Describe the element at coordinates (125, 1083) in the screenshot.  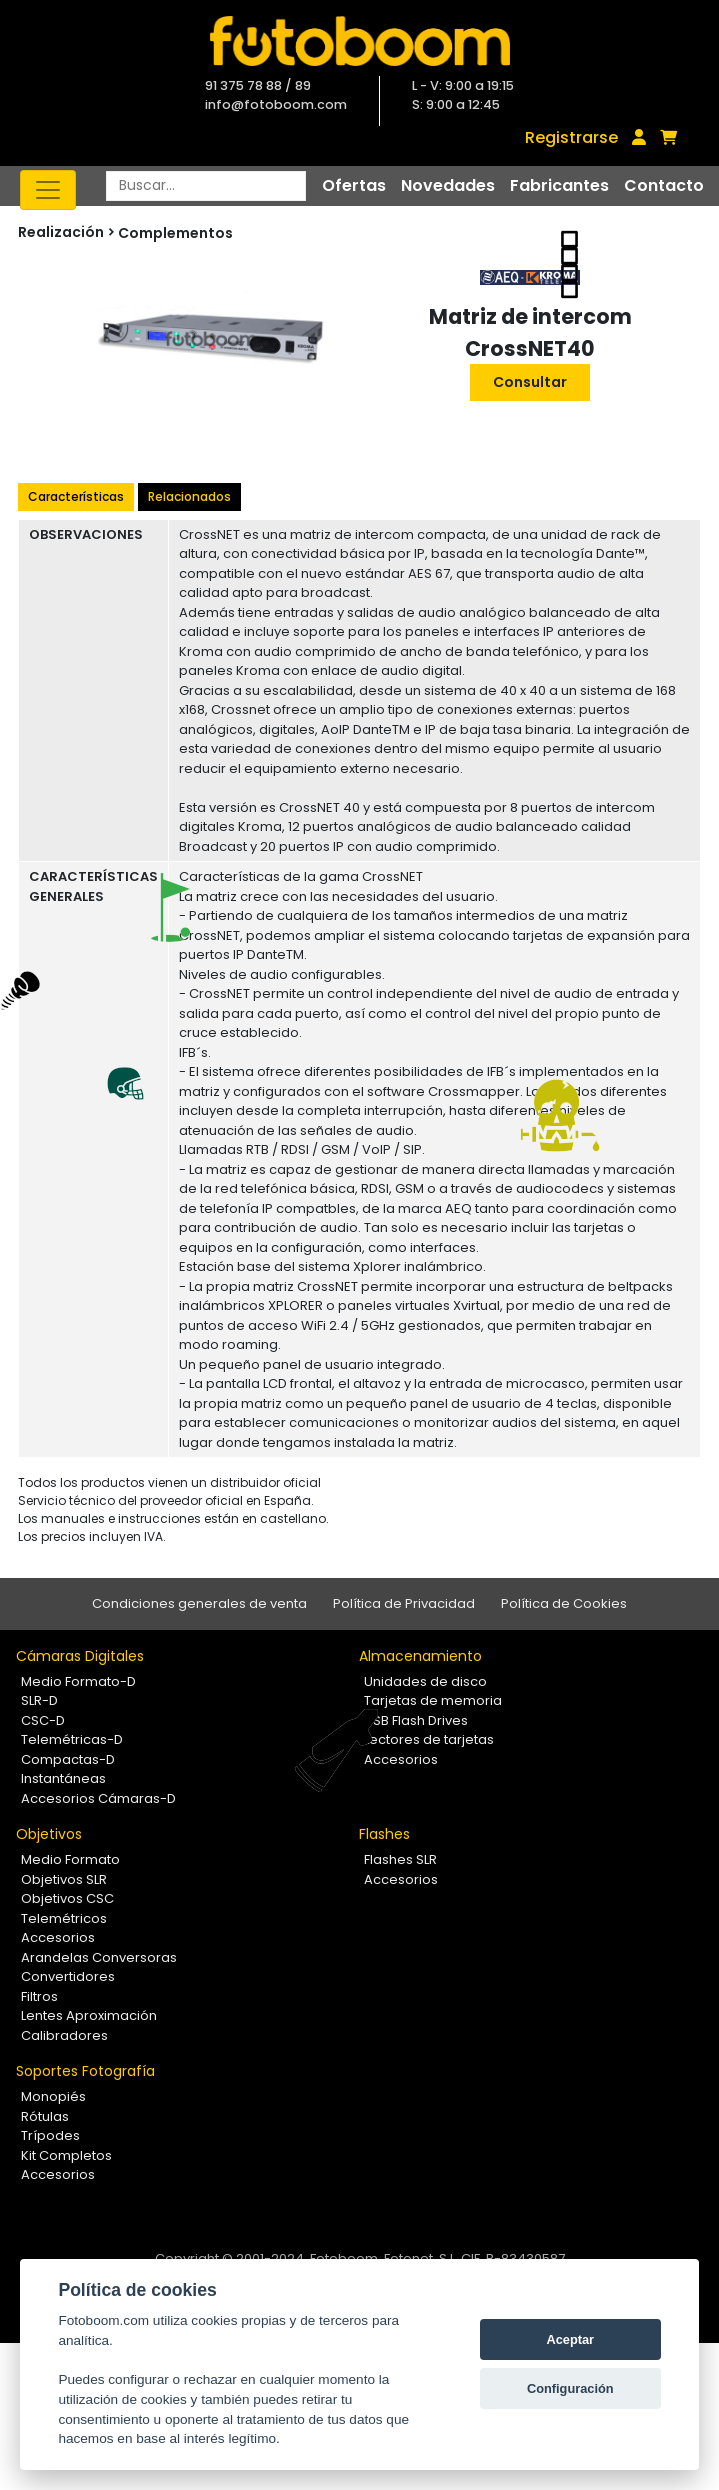
I see `access american football content or games` at that location.